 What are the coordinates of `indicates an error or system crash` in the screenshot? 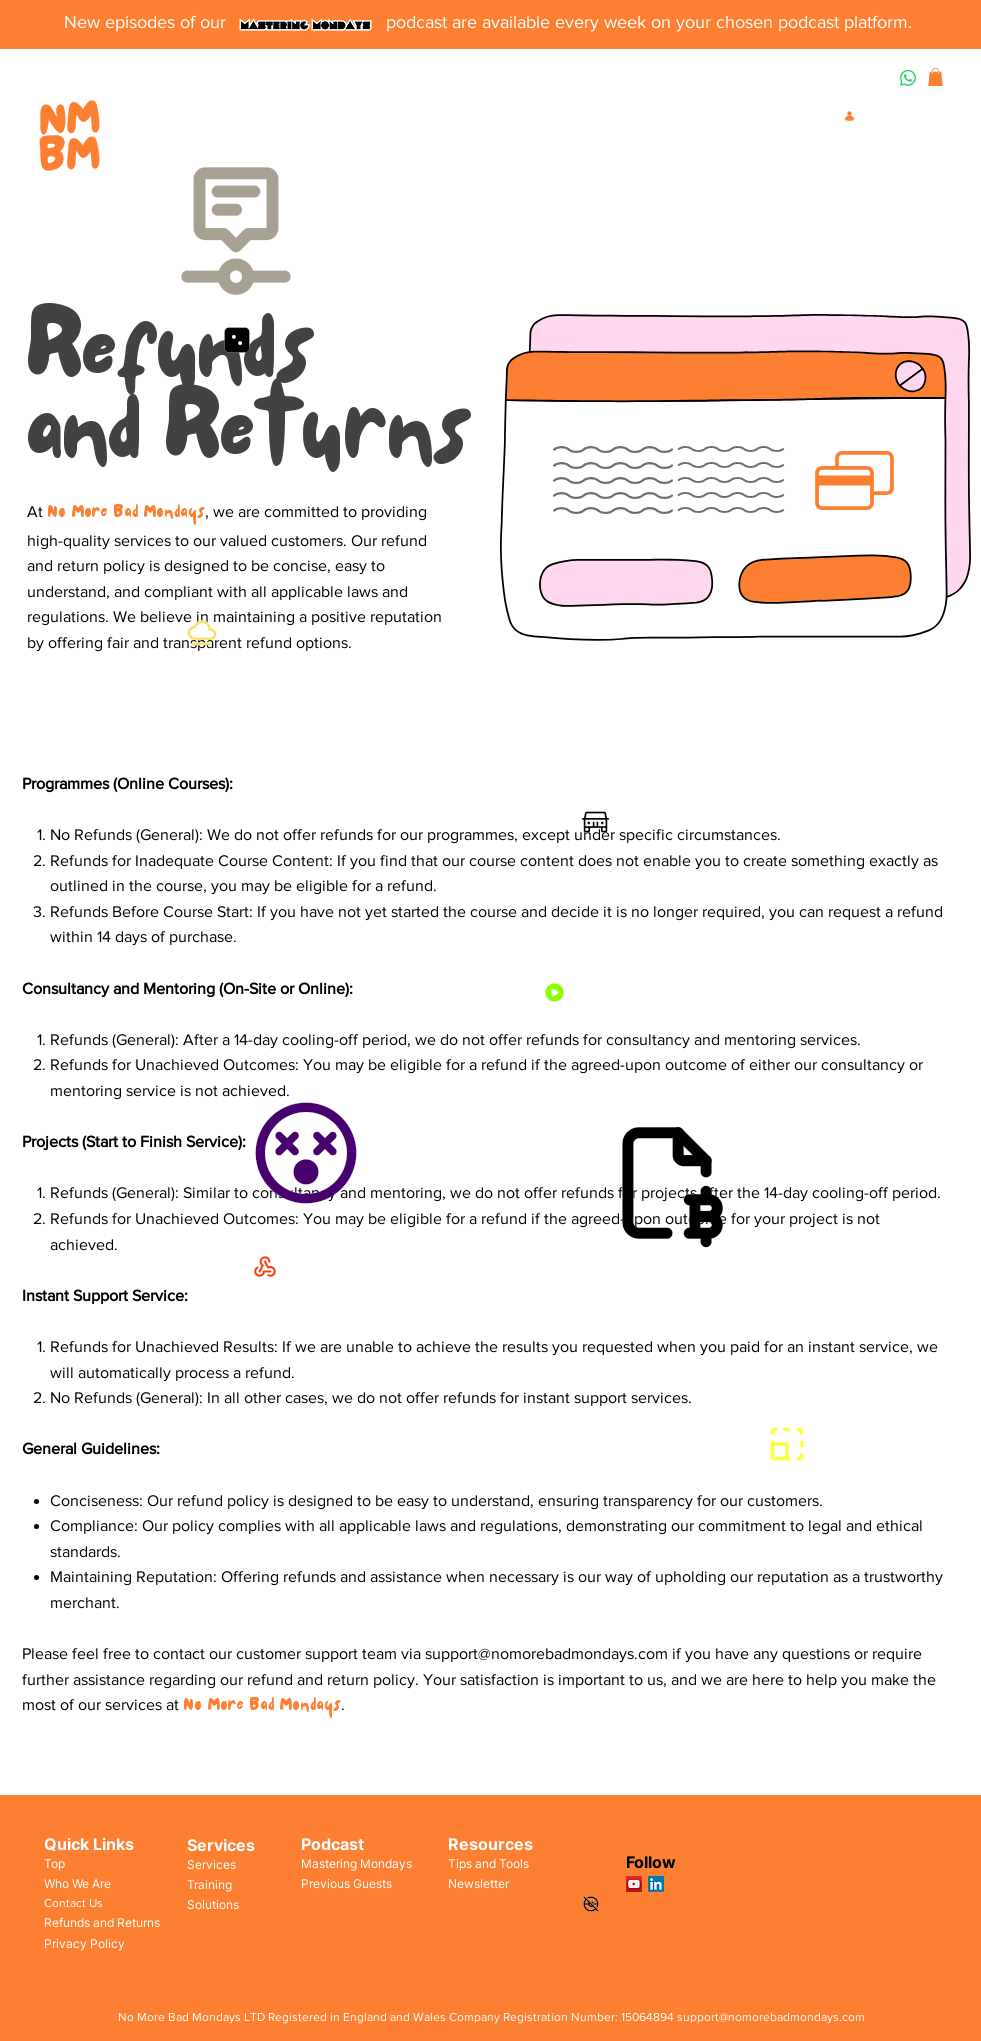 It's located at (306, 1153).